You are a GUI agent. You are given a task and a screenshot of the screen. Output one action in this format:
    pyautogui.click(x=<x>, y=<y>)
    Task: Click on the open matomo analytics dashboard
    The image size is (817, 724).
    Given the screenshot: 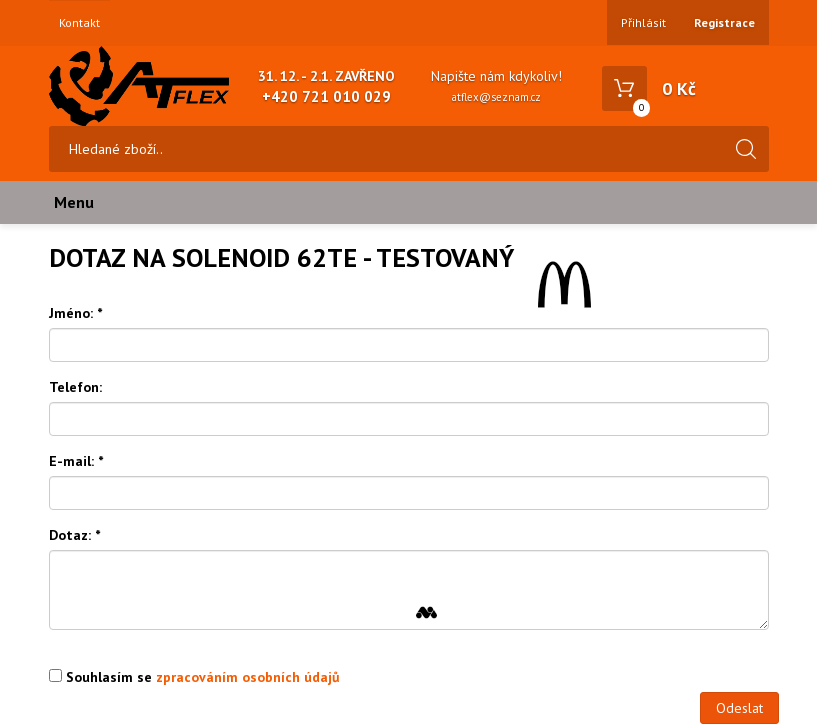 What is the action you would take?
    pyautogui.click(x=426, y=612)
    